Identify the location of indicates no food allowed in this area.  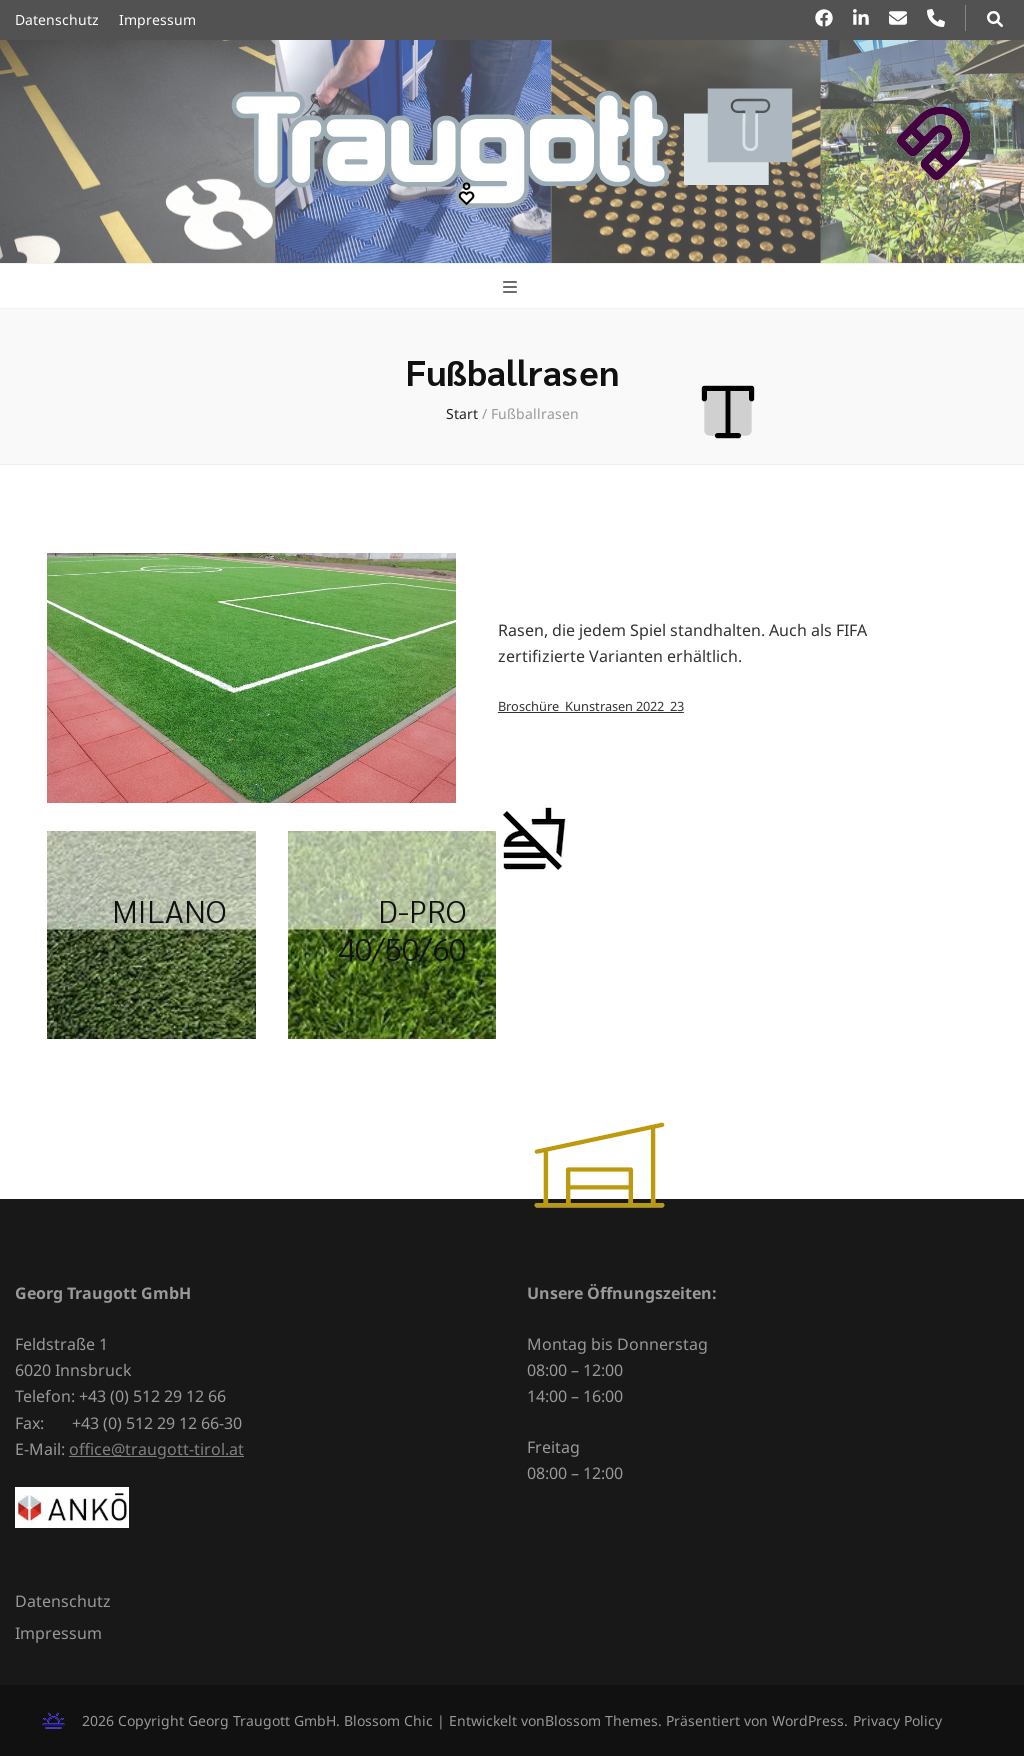
(534, 838).